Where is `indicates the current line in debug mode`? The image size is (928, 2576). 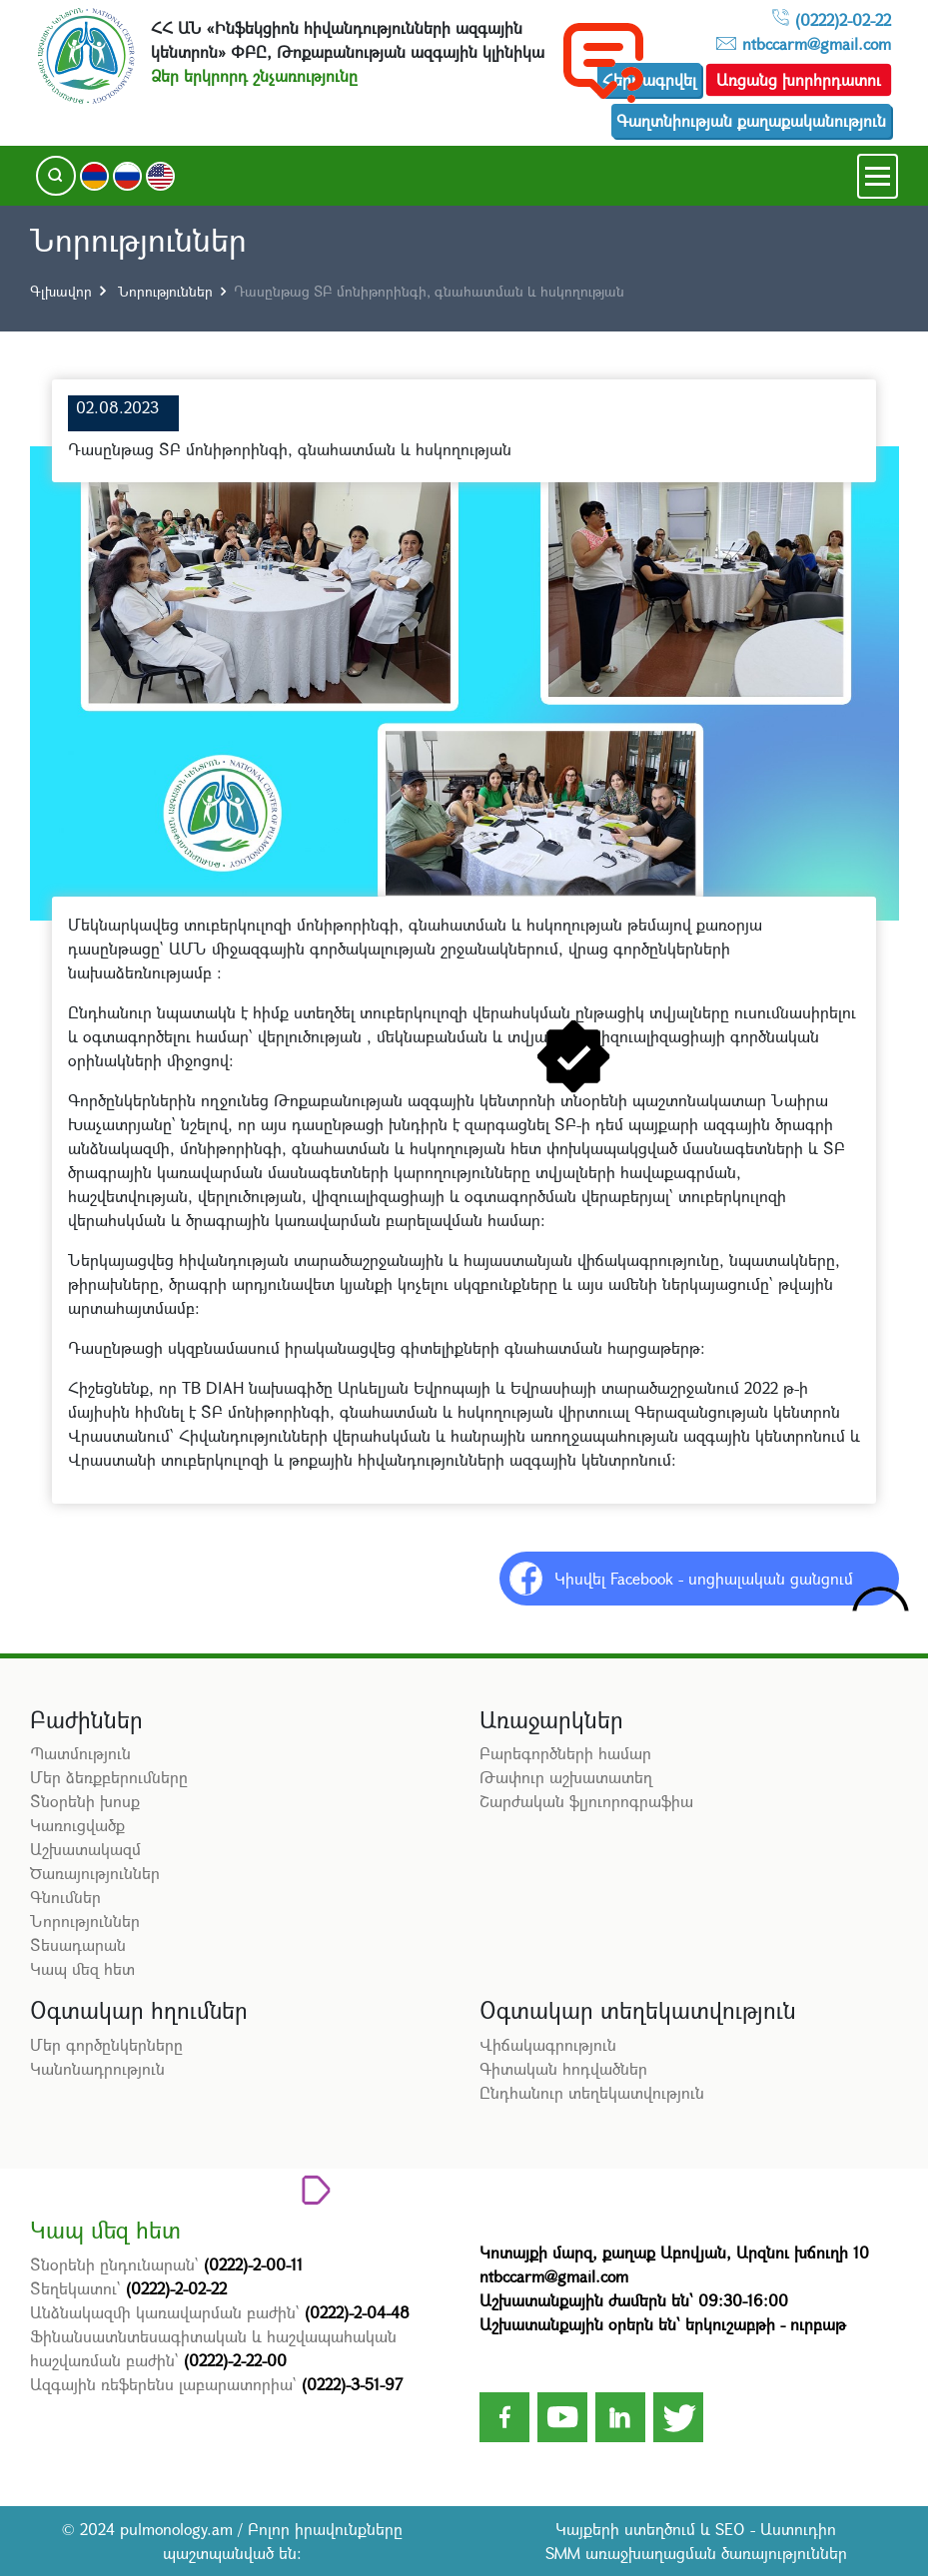 indicates the current line in debug mode is located at coordinates (314, 2190).